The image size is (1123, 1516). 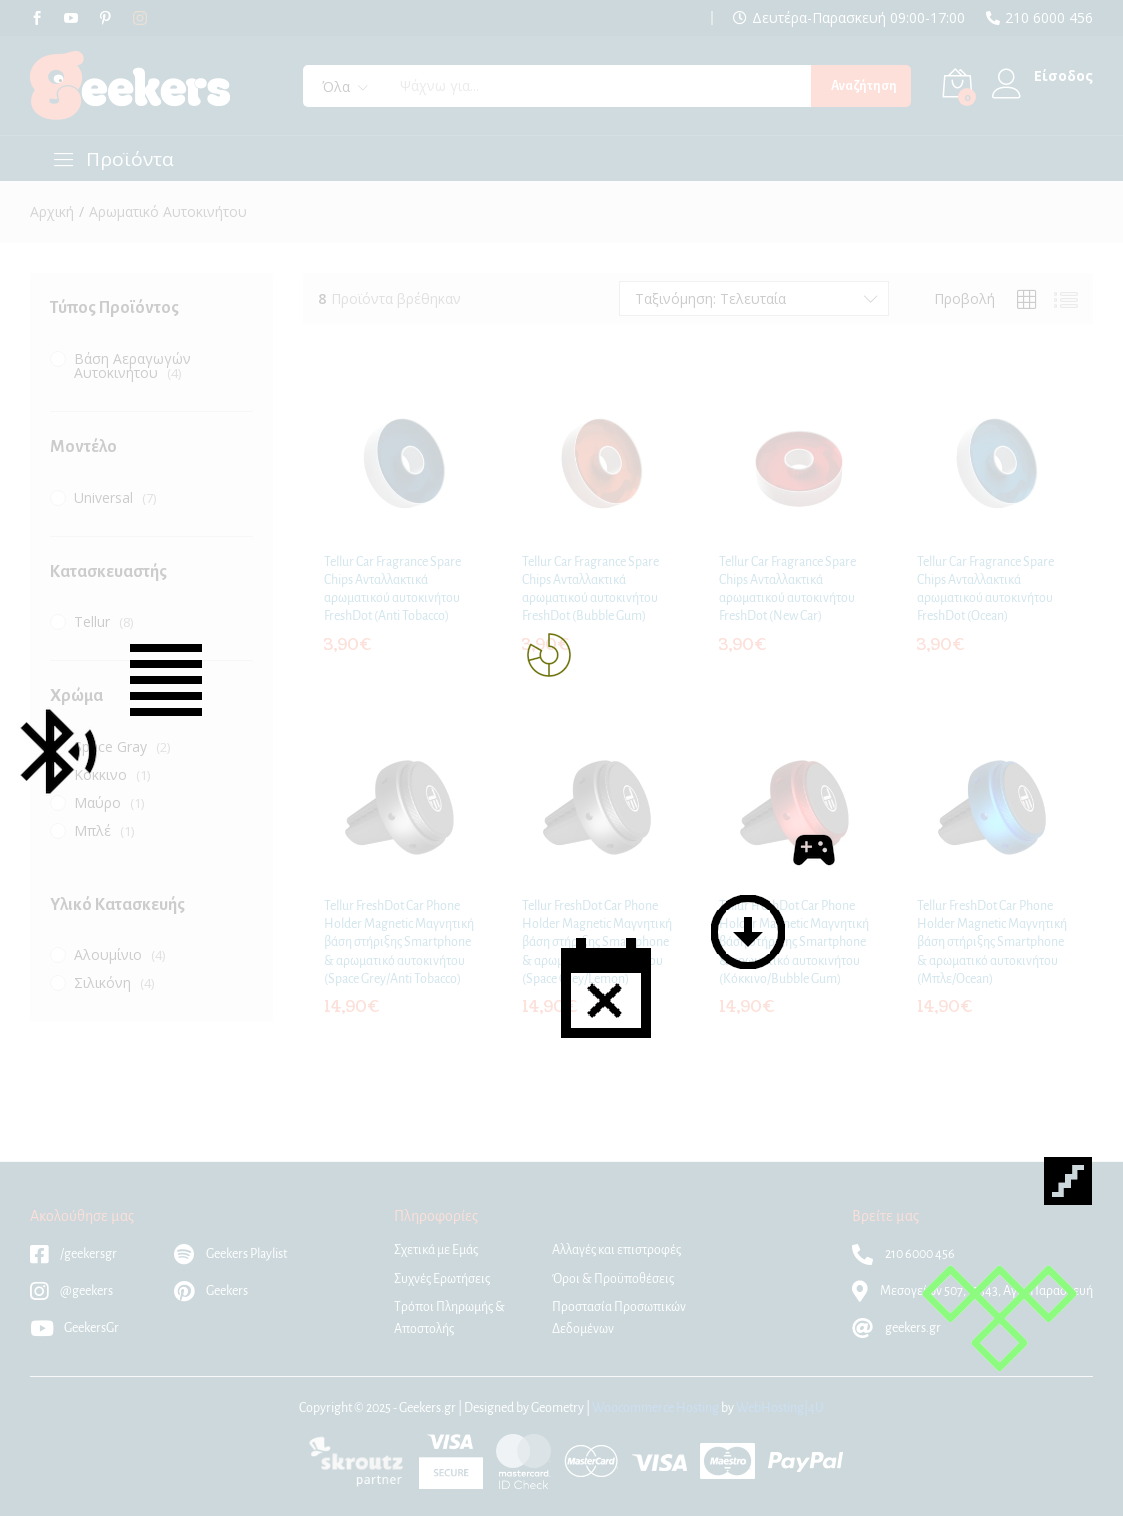 I want to click on view analytics or statistics breakdown, so click(x=549, y=655).